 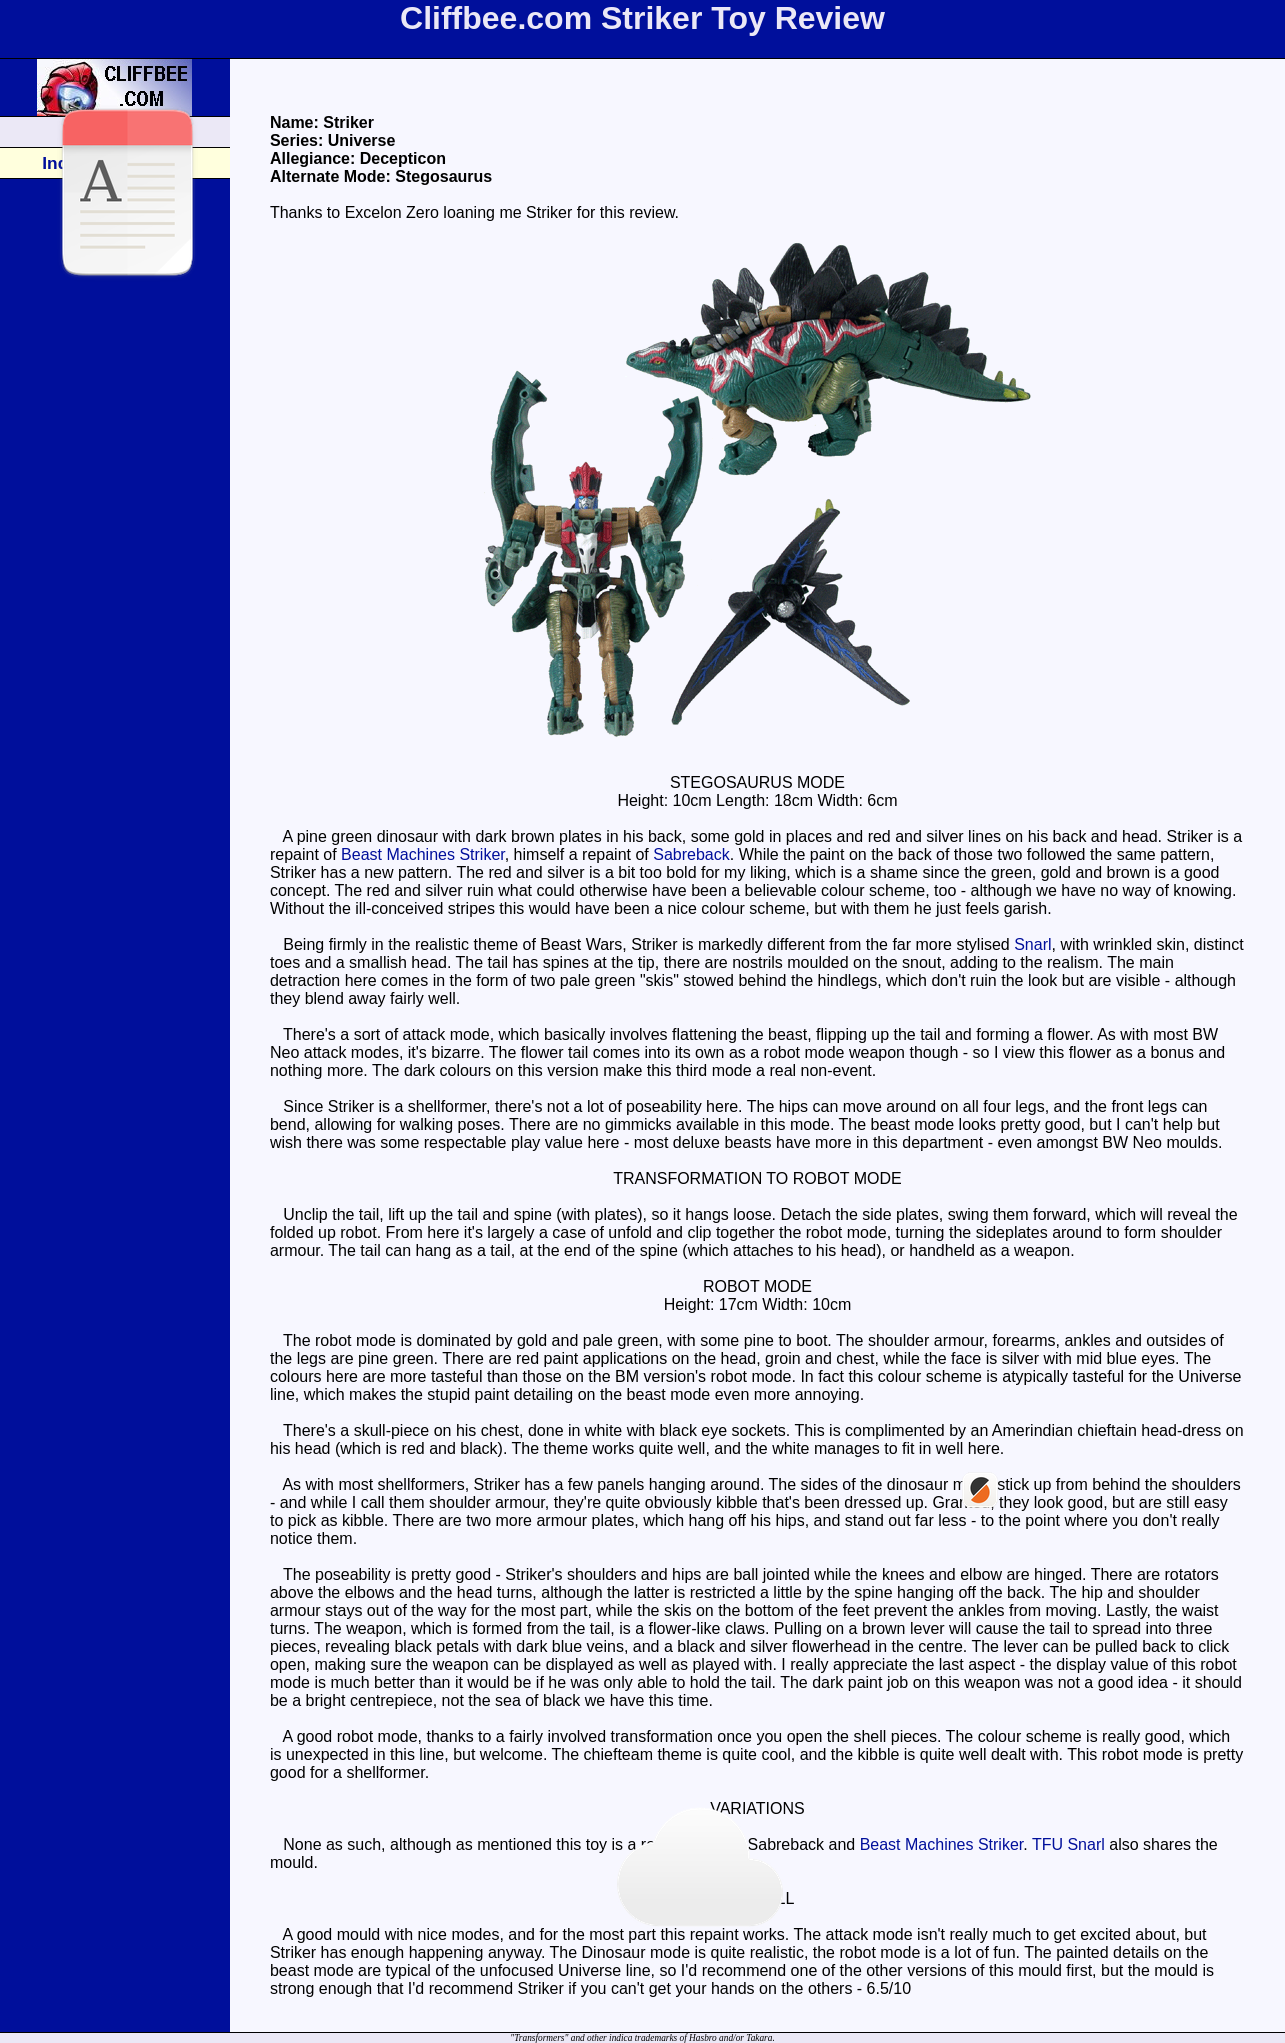 I want to click on open PrusaSlicer 3D printing software, so click(x=980, y=1490).